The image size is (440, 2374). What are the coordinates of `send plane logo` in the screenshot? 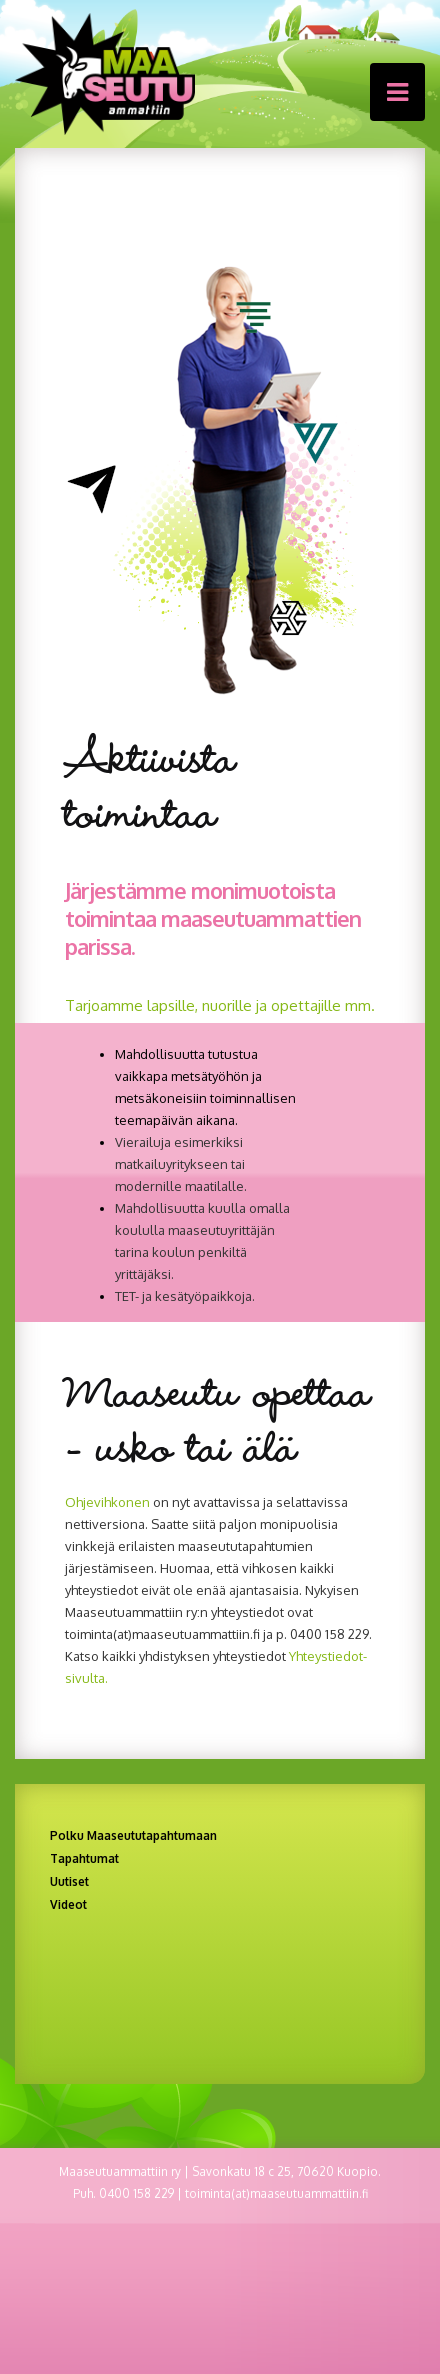 It's located at (92, 488).